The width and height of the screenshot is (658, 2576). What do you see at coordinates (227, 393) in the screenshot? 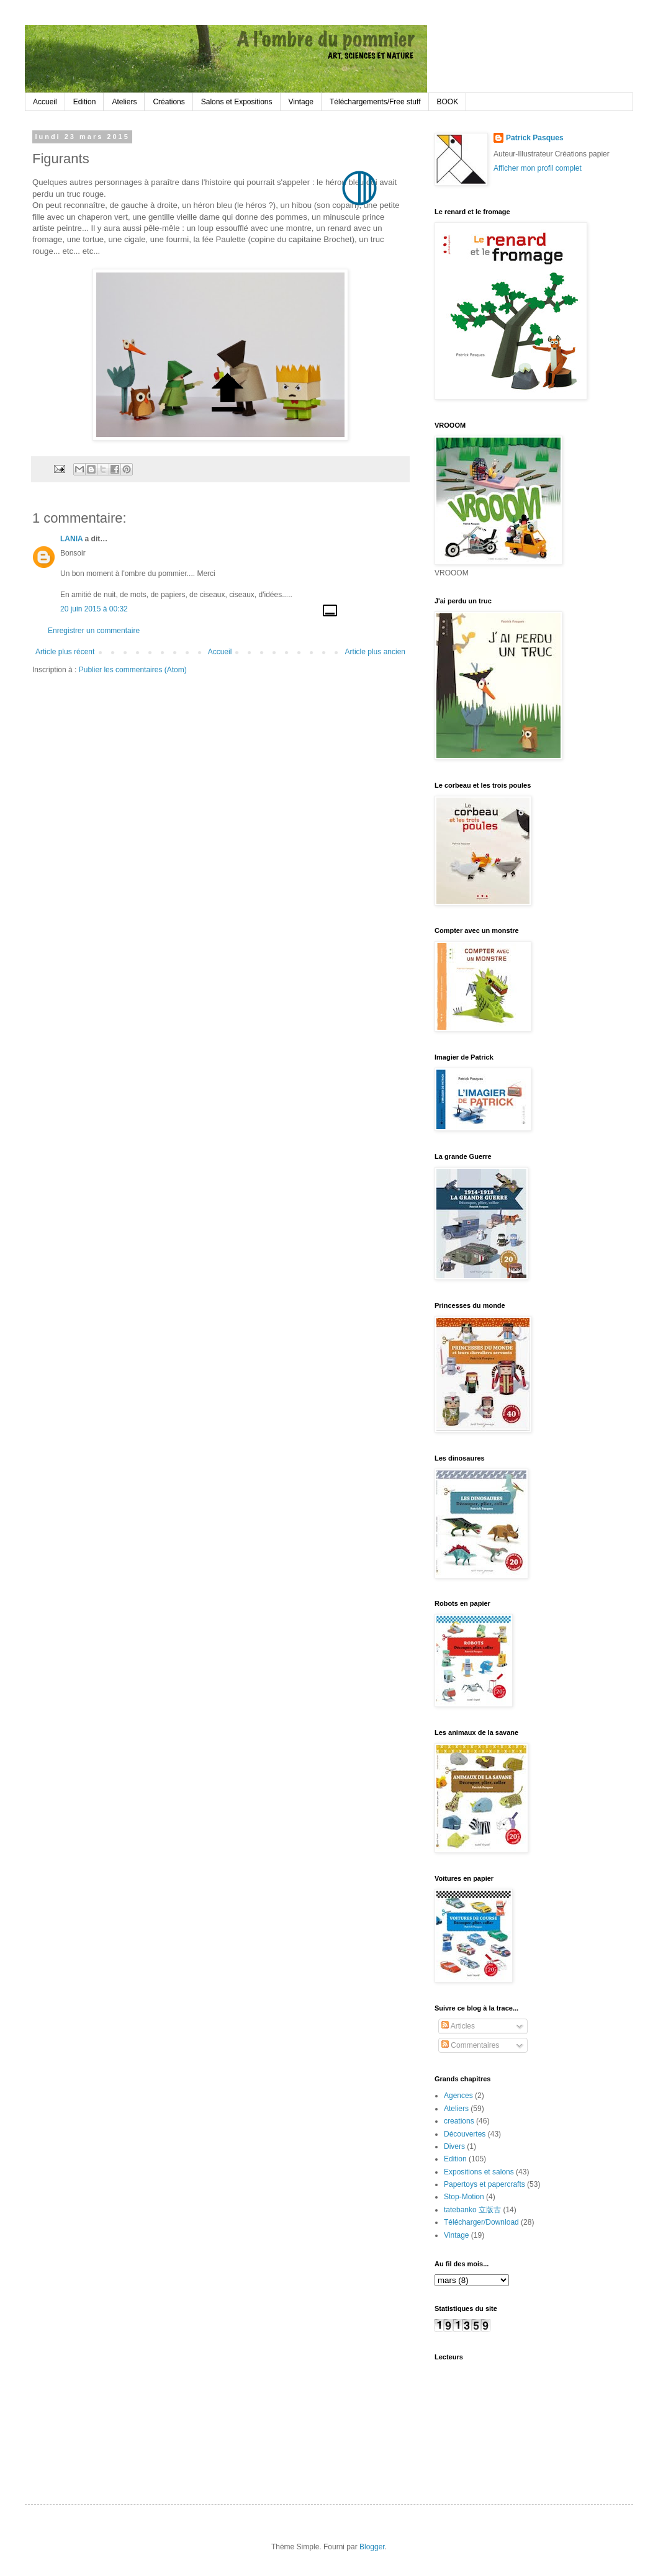
I see `upload a file` at bounding box center [227, 393].